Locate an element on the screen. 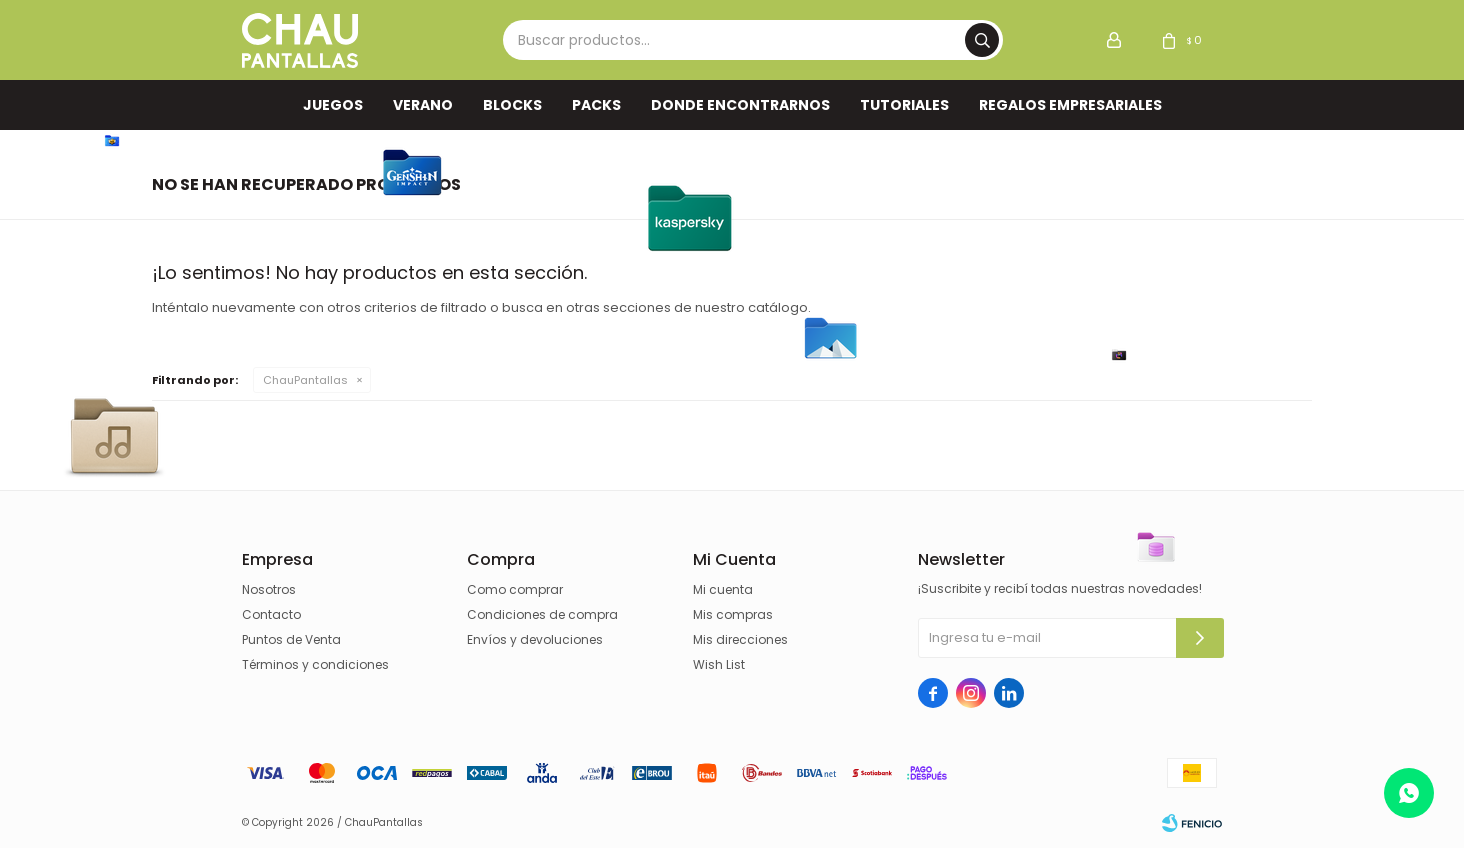 Image resolution: width=1464 pixels, height=848 pixels. open brawl stars game files folder is located at coordinates (112, 141).